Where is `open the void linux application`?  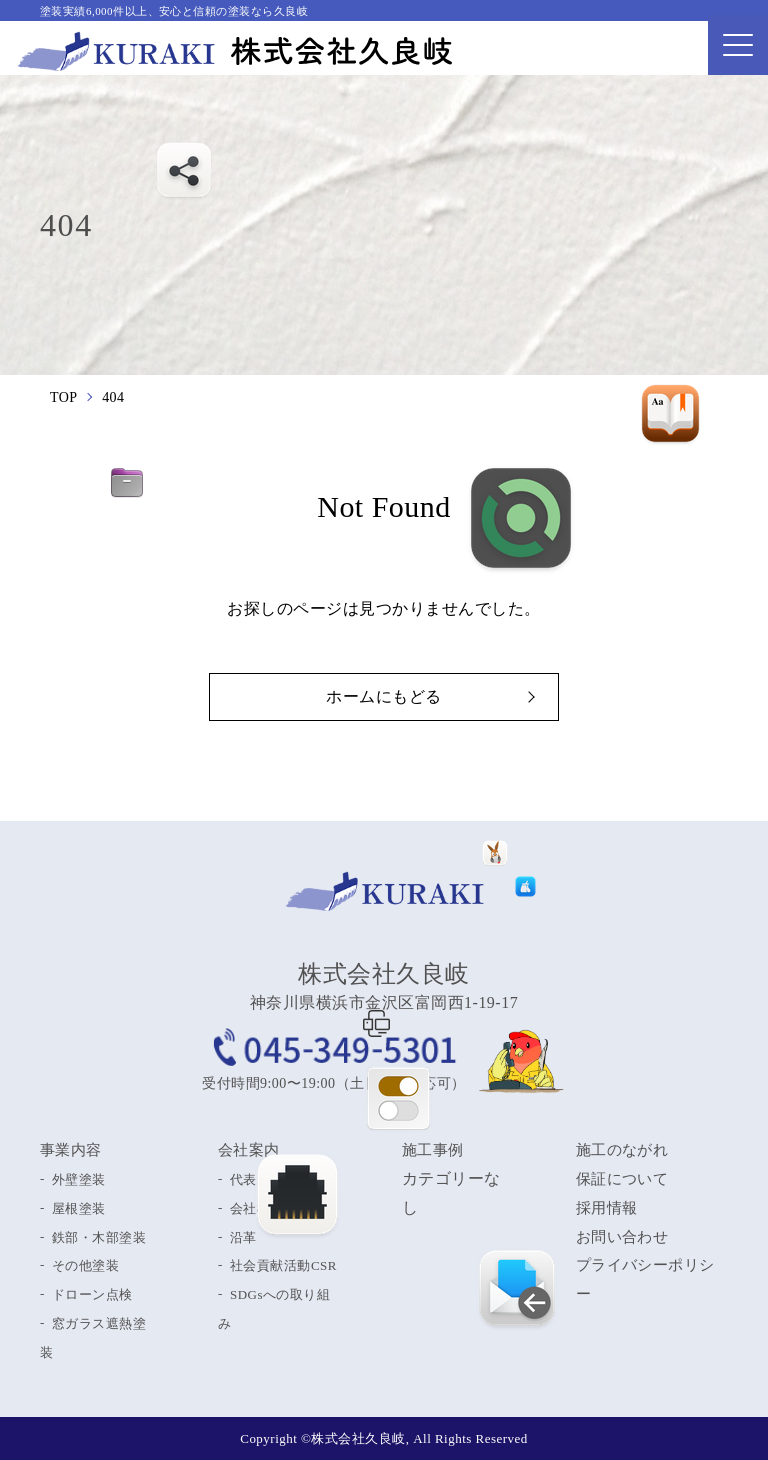
open the void linux application is located at coordinates (521, 518).